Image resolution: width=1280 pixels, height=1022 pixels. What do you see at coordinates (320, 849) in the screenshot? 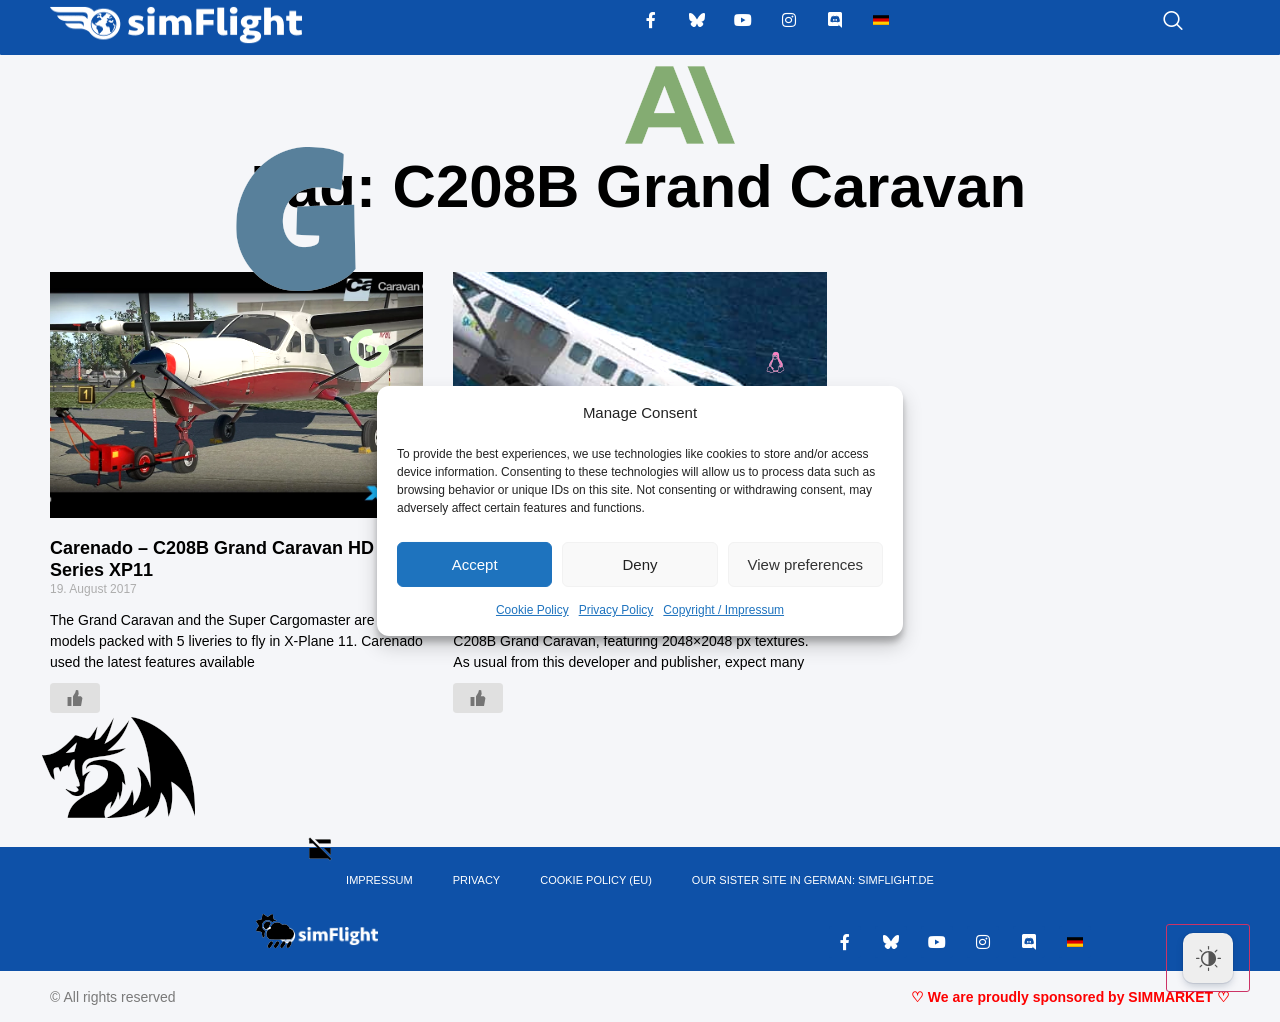
I see `no credit card required` at bounding box center [320, 849].